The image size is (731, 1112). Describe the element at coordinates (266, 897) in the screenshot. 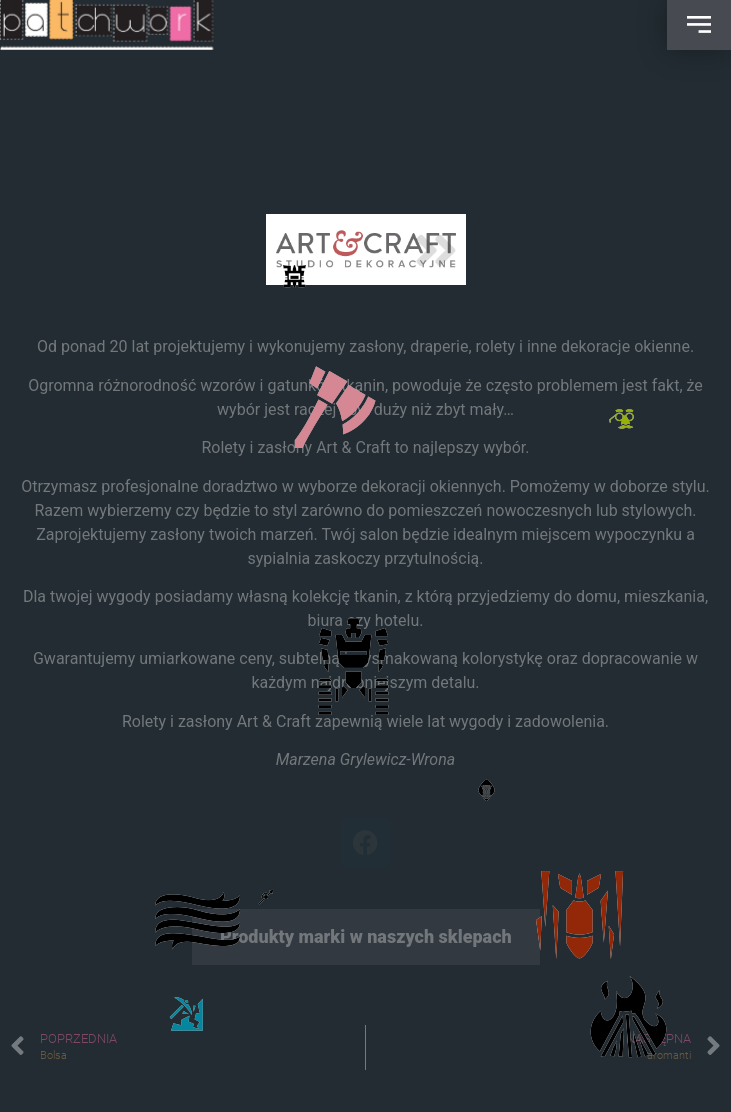

I see `indicates an alternate route or detour ahead` at that location.